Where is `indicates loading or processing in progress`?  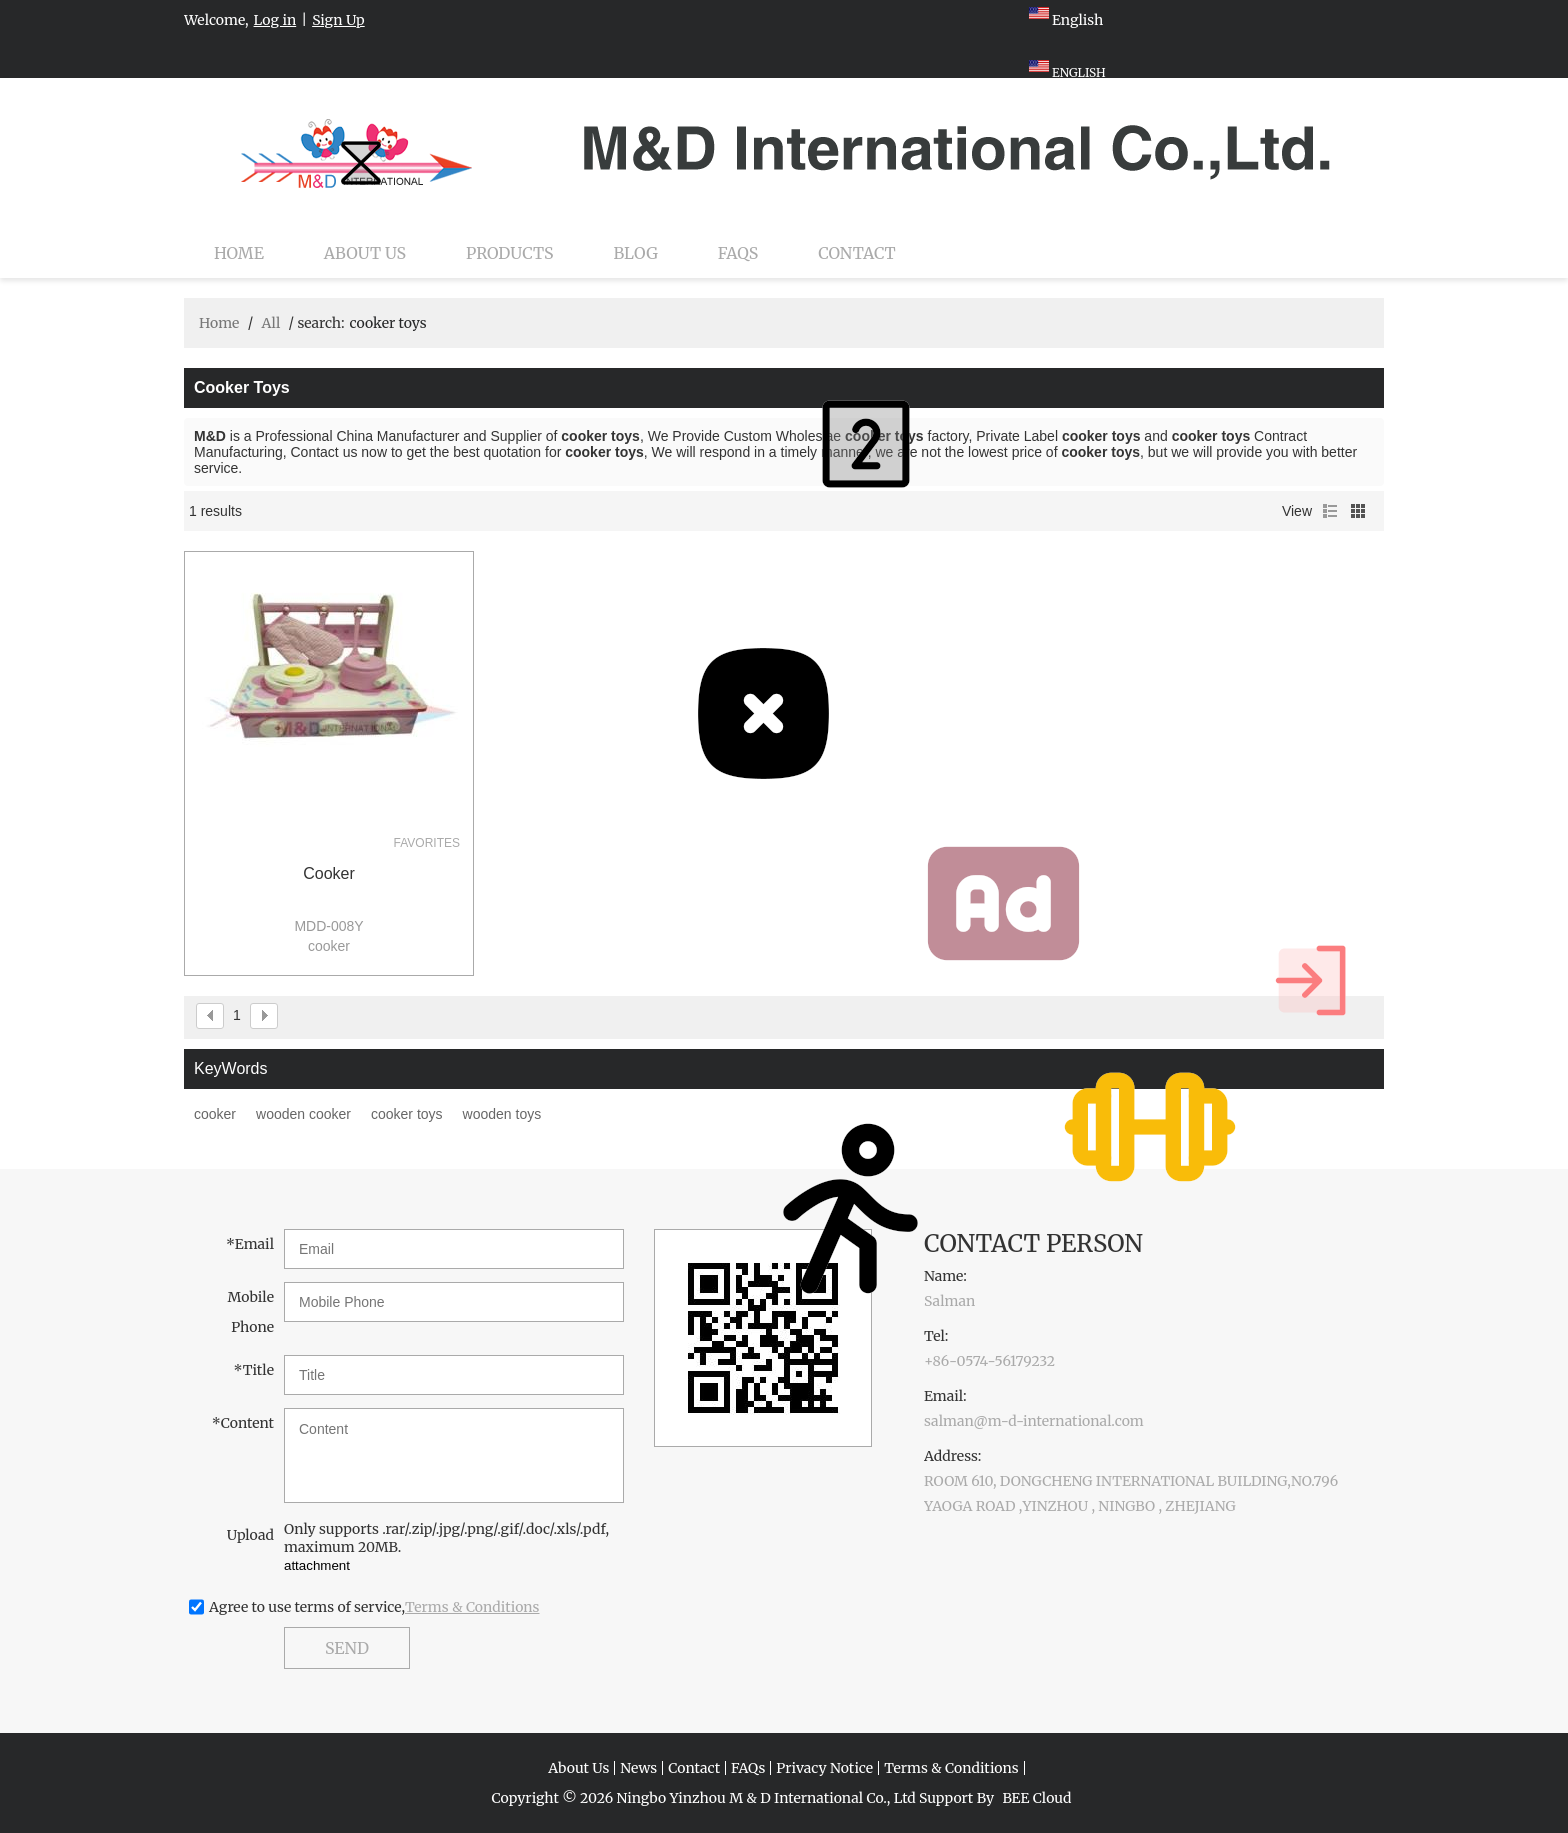
indicates loading or processing in progress is located at coordinates (361, 163).